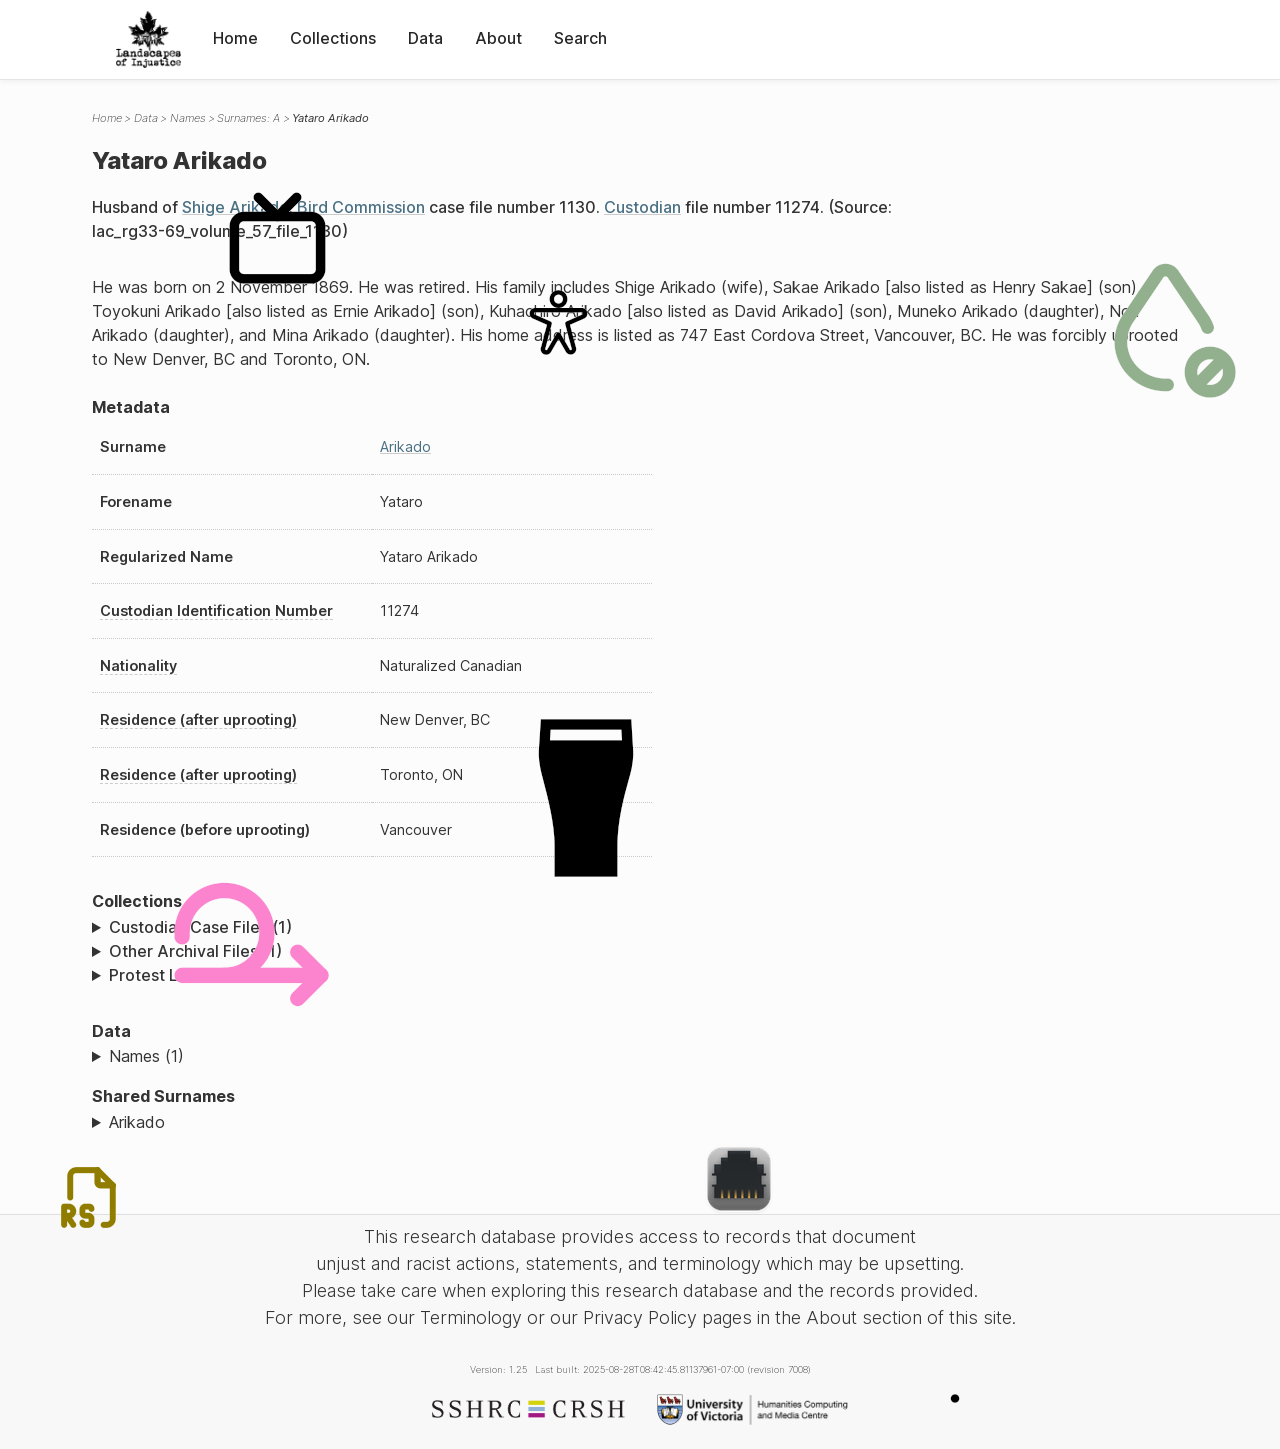 This screenshot has height=1449, width=1280. Describe the element at coordinates (558, 323) in the screenshot. I see `accessibility settings or features` at that location.